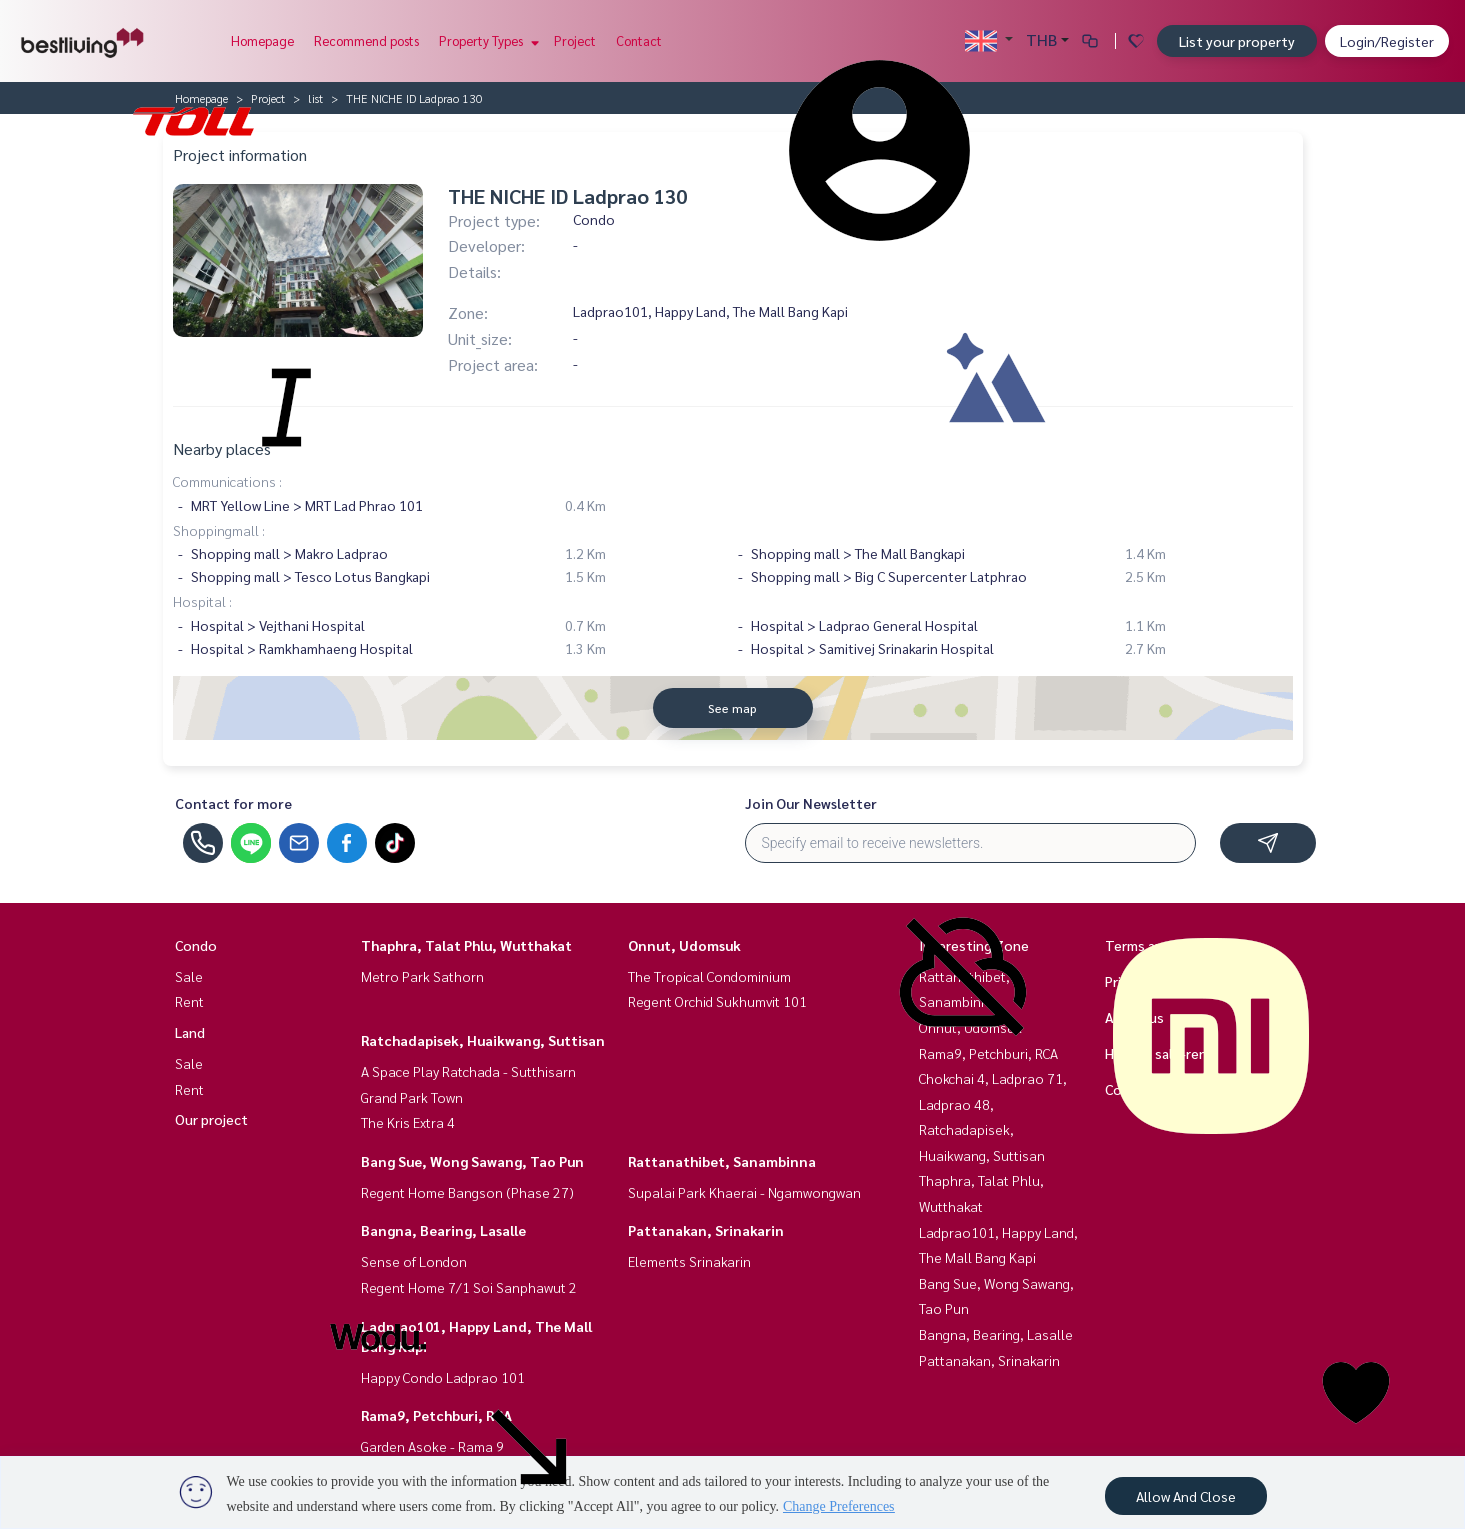 The image size is (1465, 1529). I want to click on generate AI-enhanced landscape images, so click(995, 381).